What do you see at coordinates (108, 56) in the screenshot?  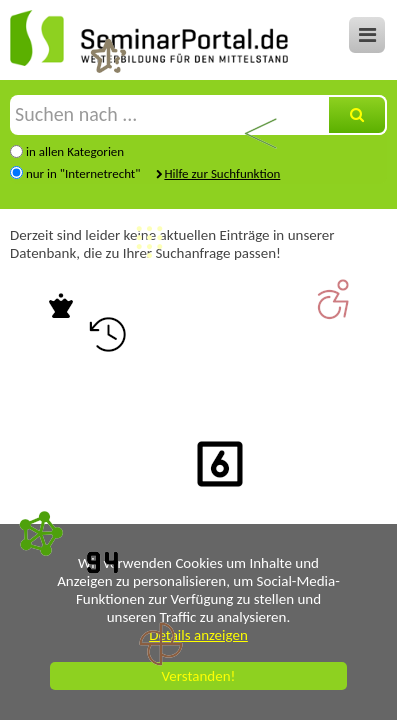 I see `indicates a partial or half-star rating` at bounding box center [108, 56].